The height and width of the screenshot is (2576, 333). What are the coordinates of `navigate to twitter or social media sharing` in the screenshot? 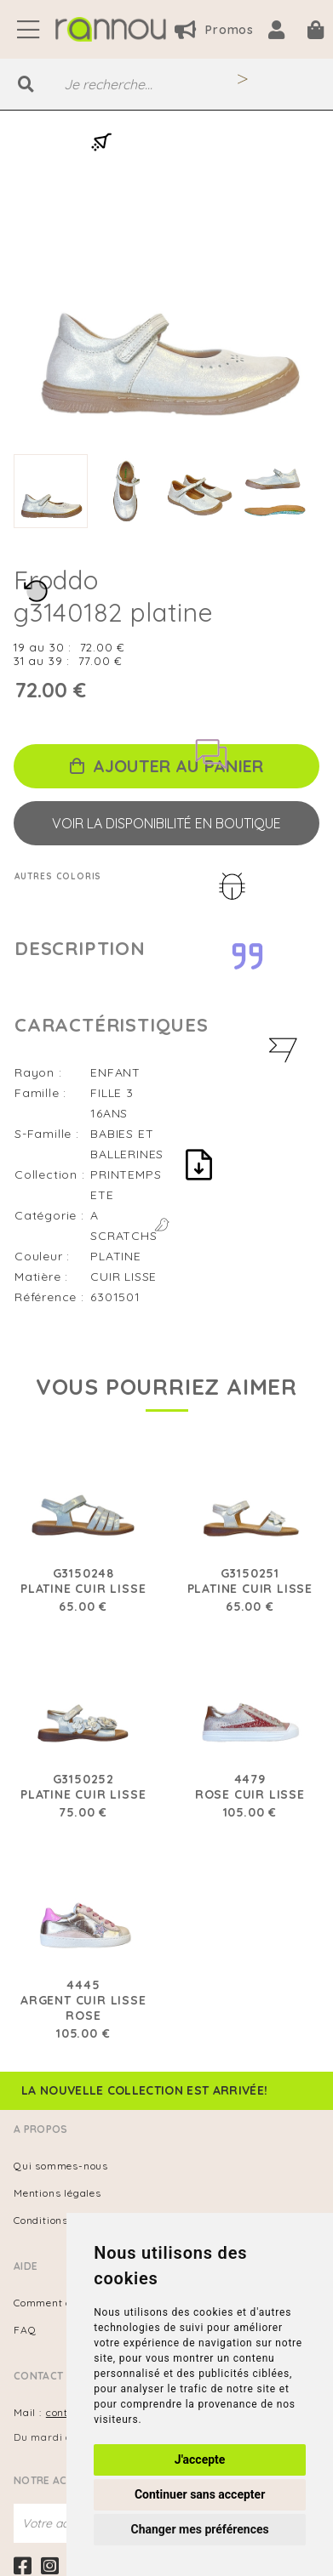 It's located at (162, 1225).